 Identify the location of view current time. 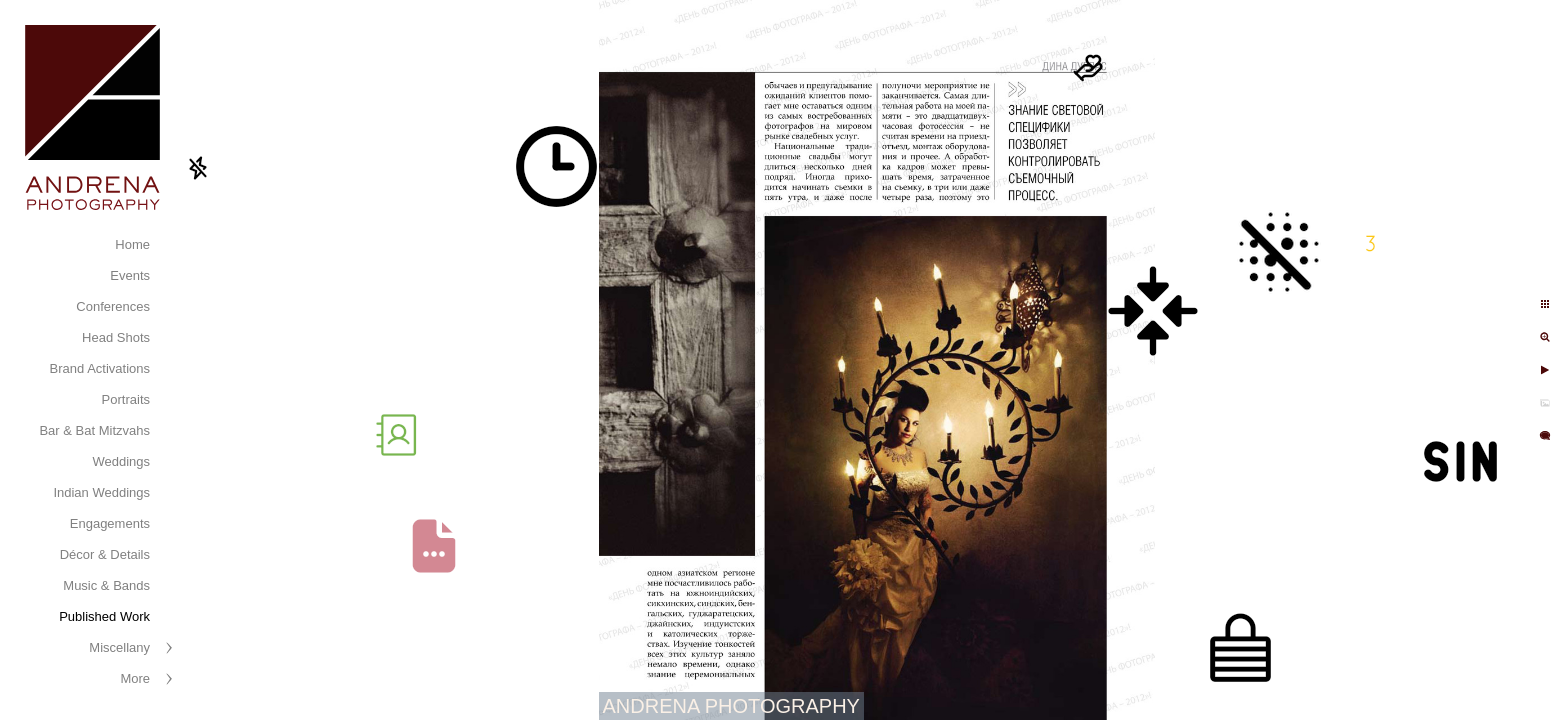
(556, 166).